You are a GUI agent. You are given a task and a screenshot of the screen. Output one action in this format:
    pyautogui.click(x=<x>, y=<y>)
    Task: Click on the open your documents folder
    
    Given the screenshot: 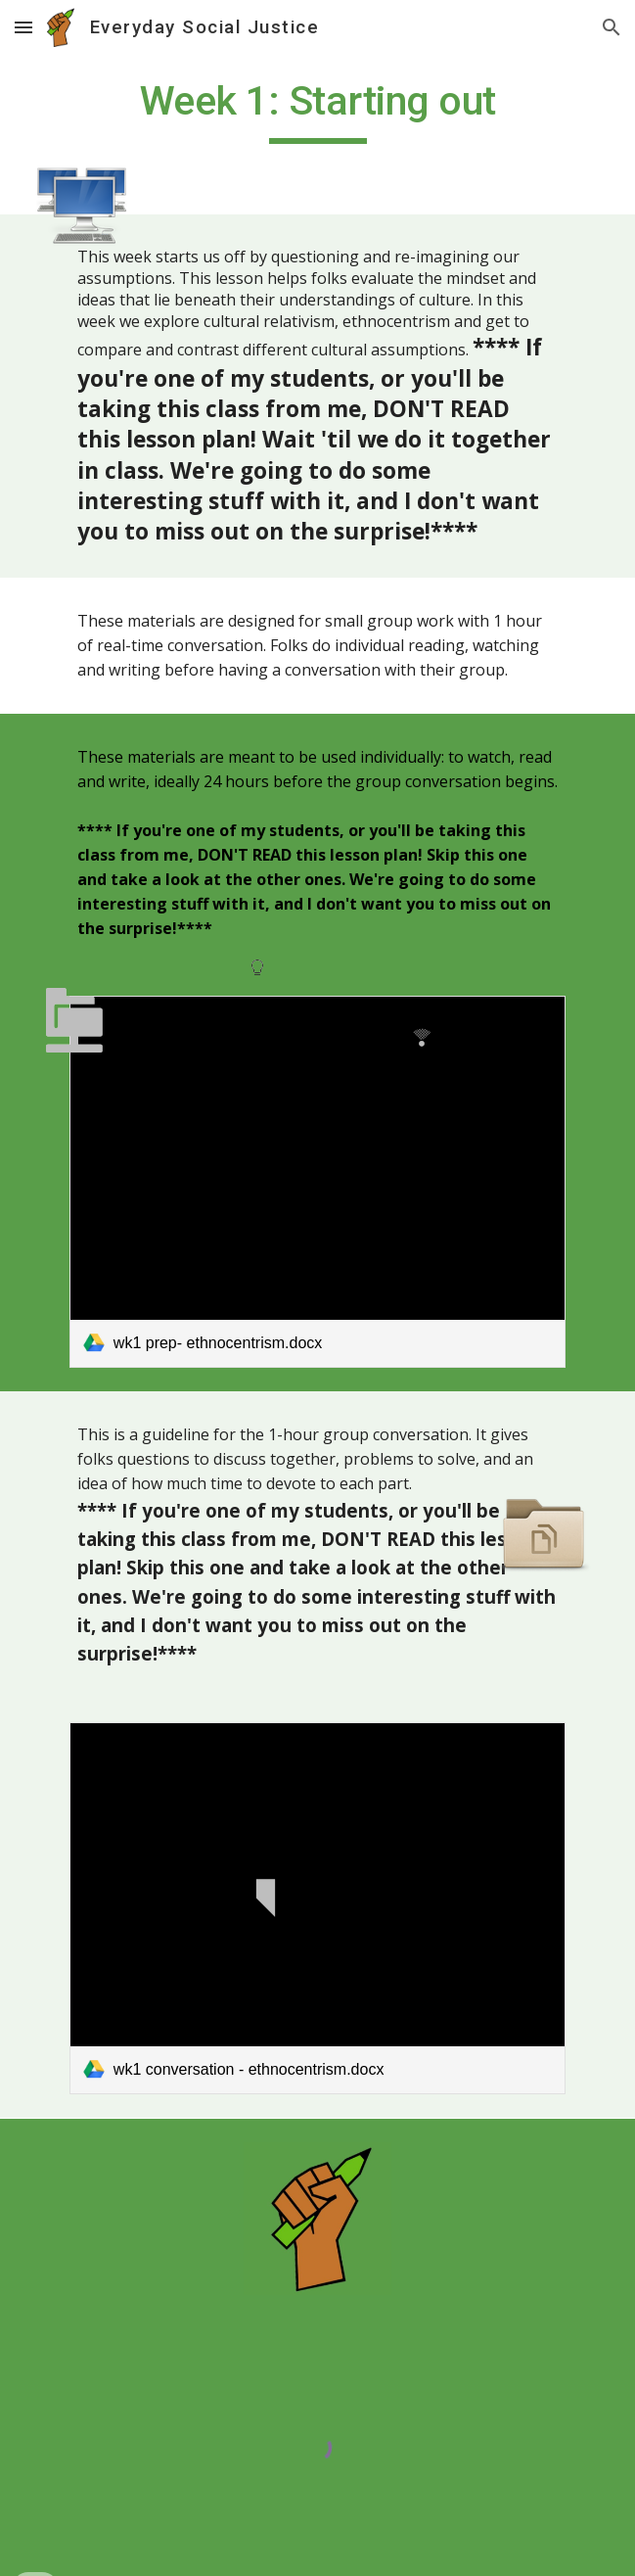 What is the action you would take?
    pyautogui.click(x=543, y=1537)
    